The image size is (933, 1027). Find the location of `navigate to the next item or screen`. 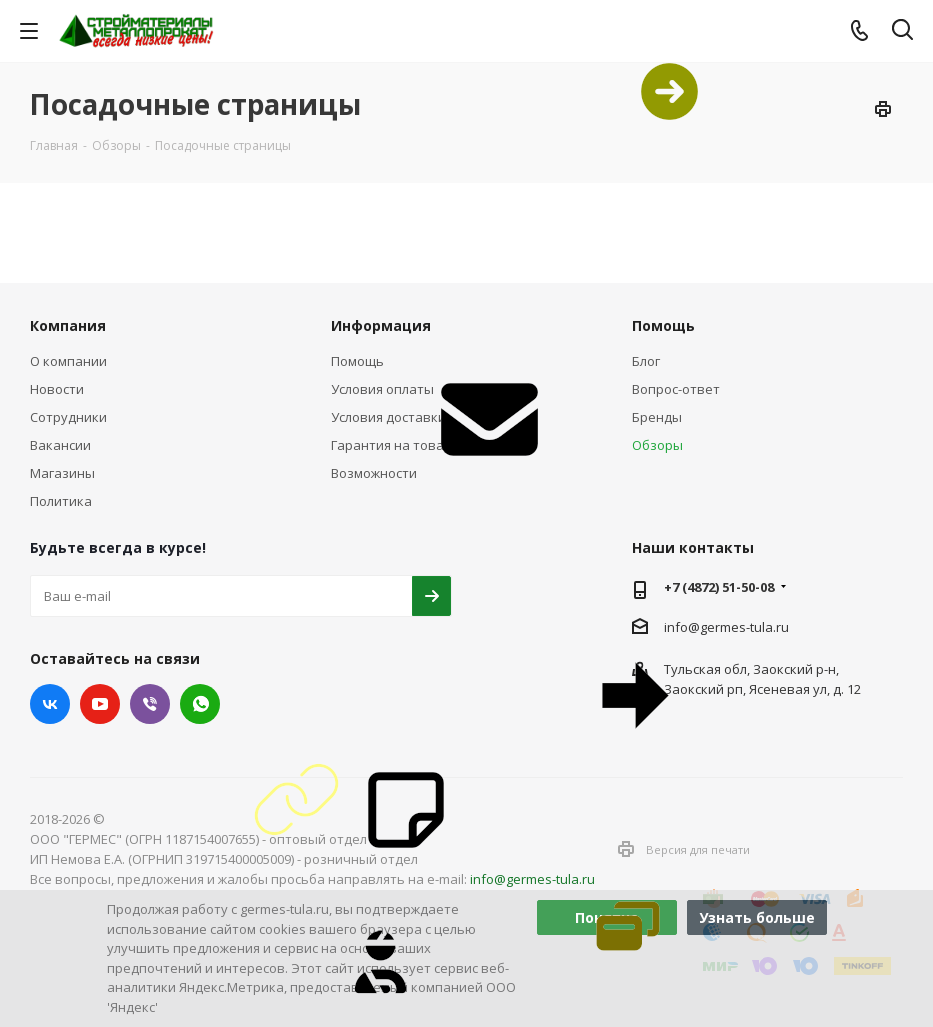

navigate to the next item or screen is located at coordinates (635, 695).